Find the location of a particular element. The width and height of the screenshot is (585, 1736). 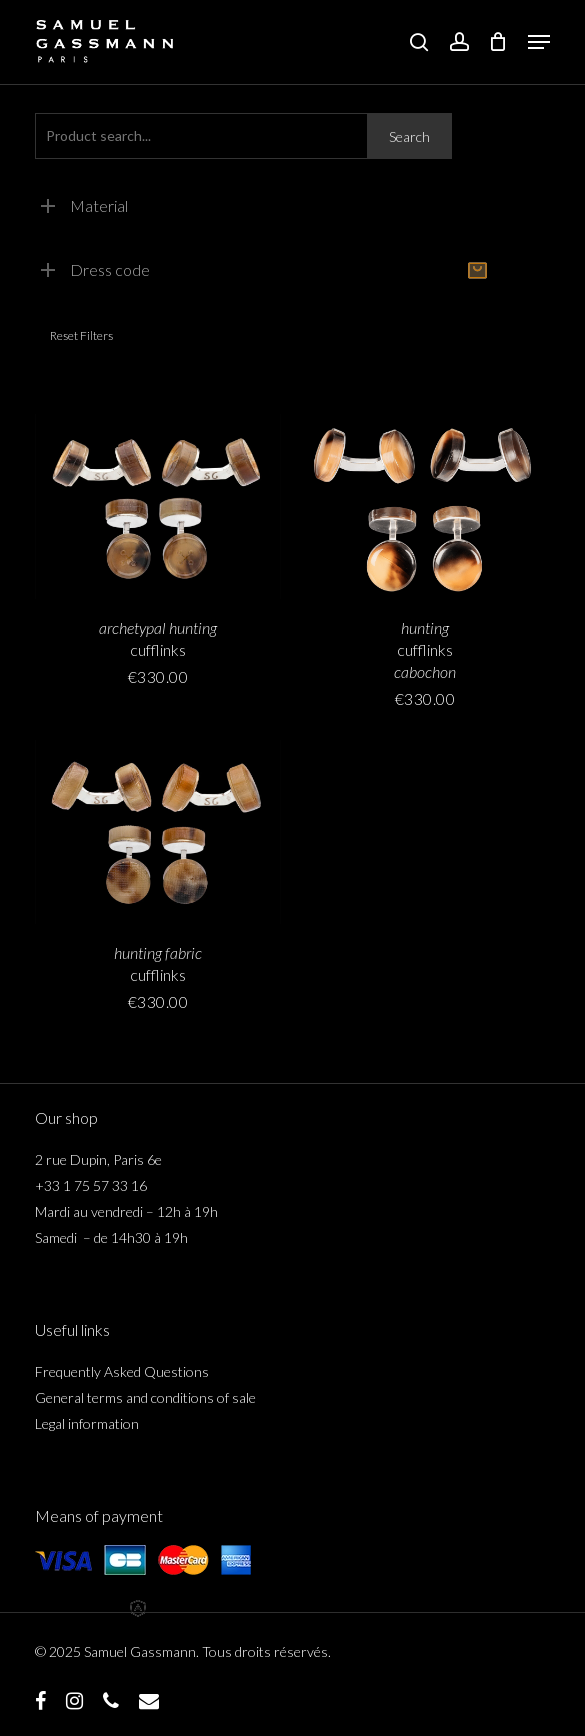

view your shopping bag is located at coordinates (477, 270).